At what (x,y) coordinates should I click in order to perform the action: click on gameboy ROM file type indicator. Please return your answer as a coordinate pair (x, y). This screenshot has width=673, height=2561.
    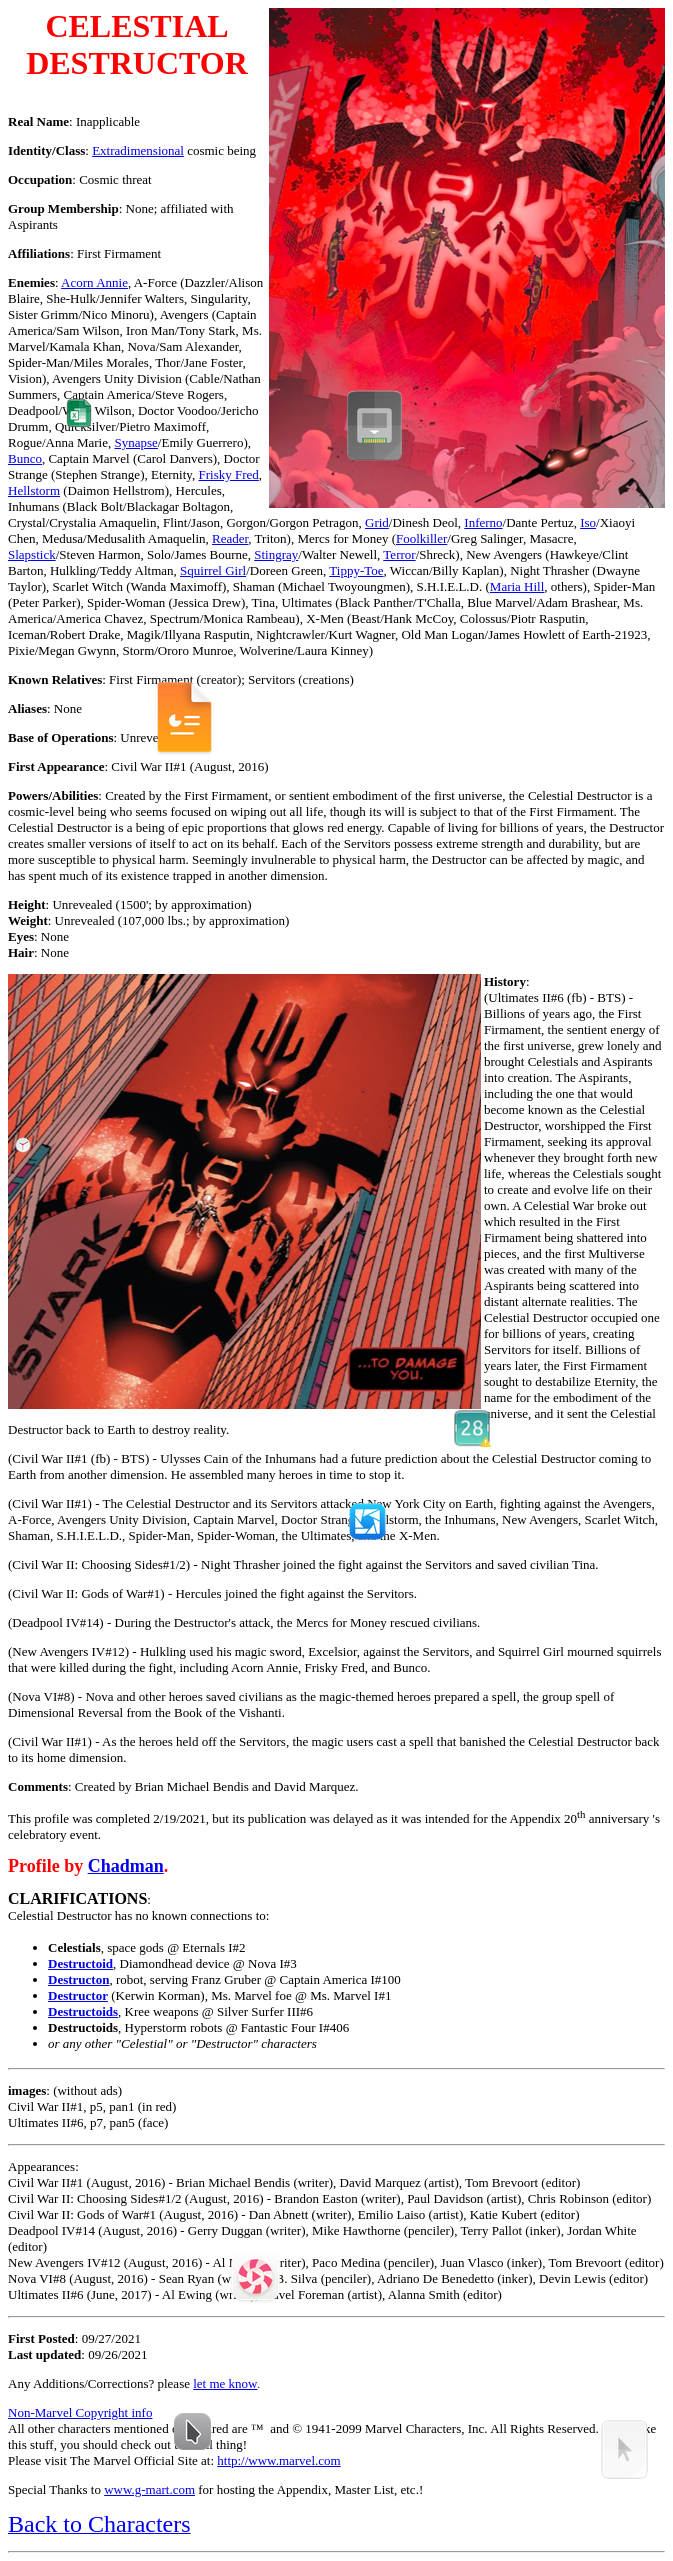
    Looking at the image, I should click on (374, 425).